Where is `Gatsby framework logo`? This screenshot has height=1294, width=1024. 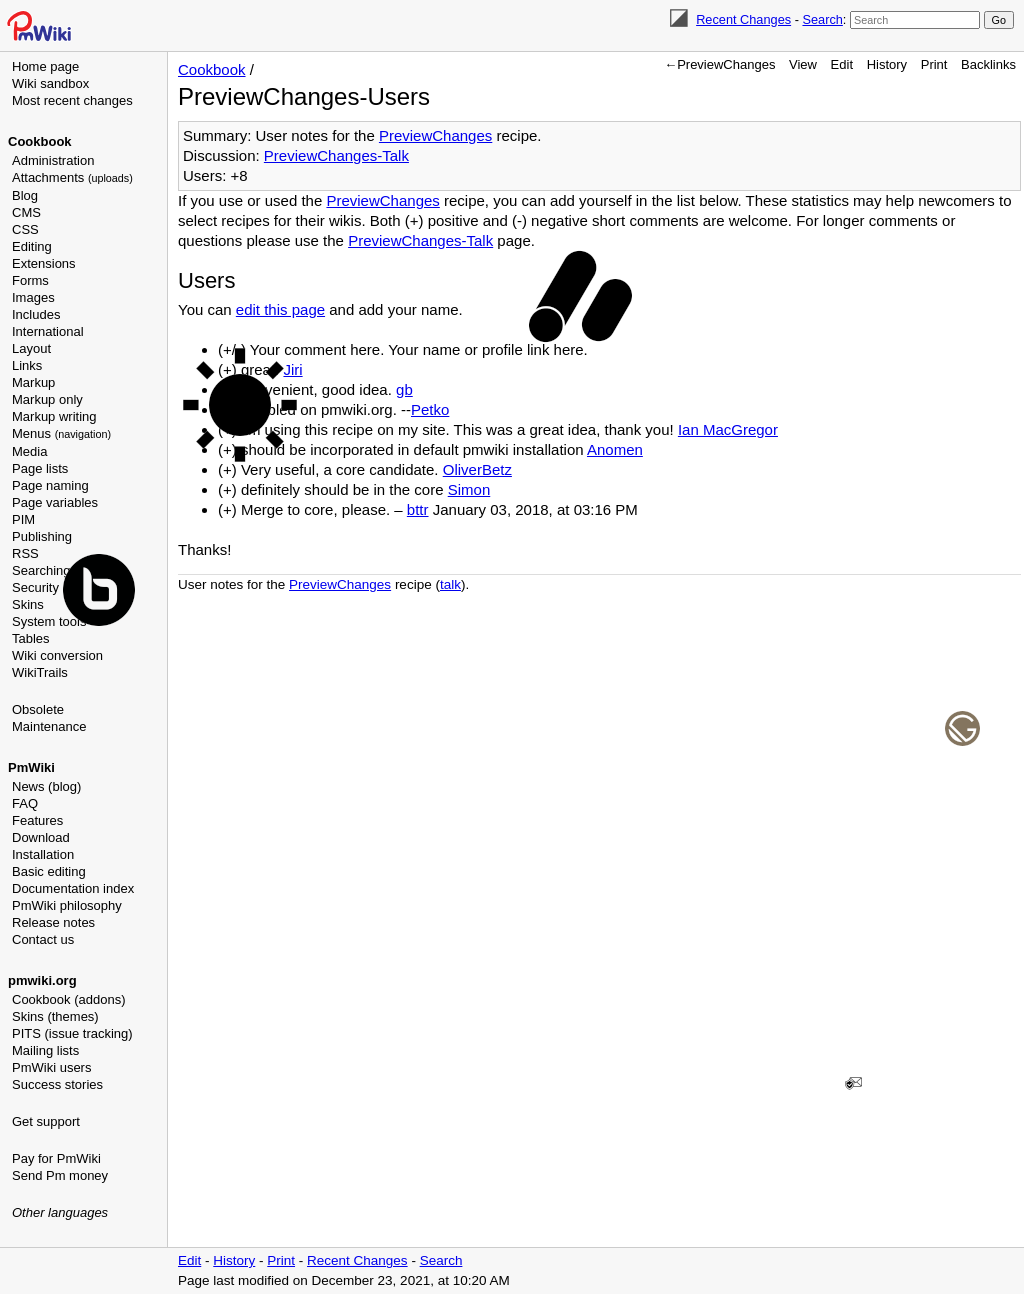
Gatsby framework logo is located at coordinates (962, 728).